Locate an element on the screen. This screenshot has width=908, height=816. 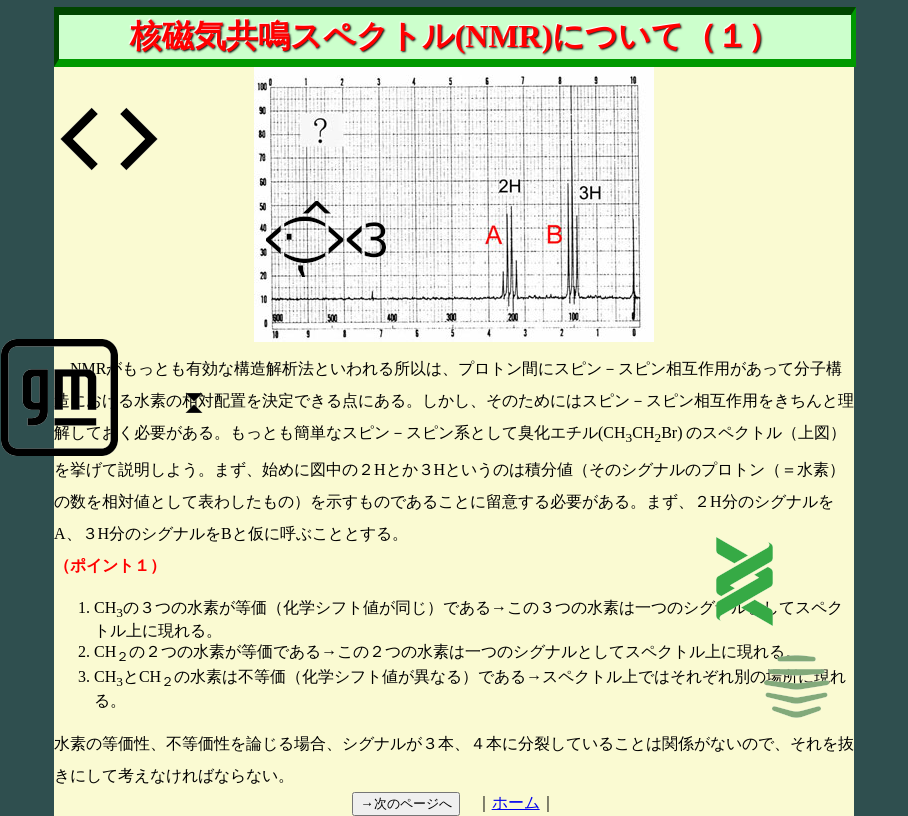
open the Hive app is located at coordinates (796, 686).